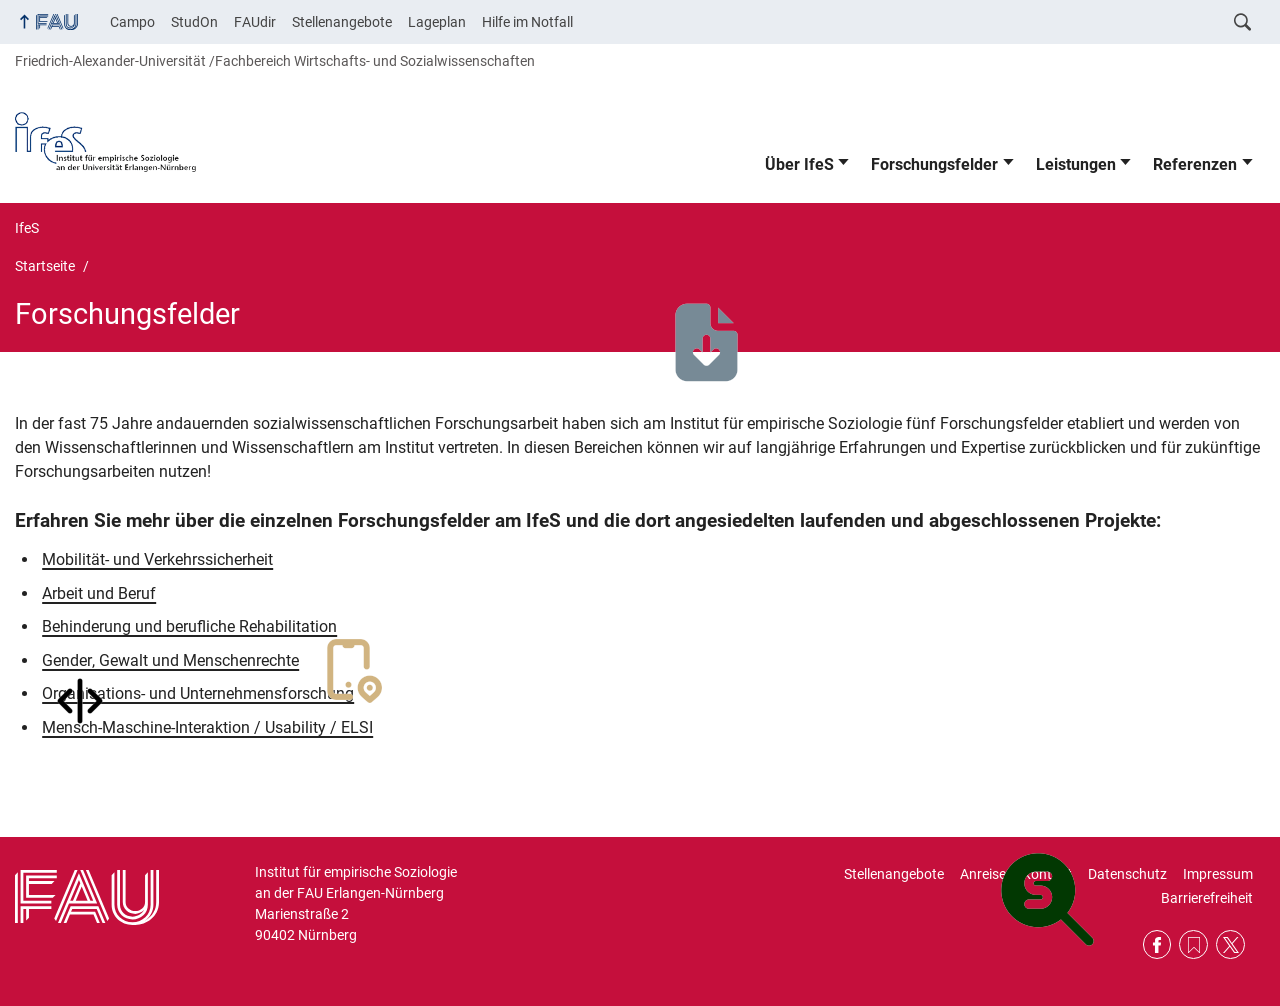 Image resolution: width=1280 pixels, height=1006 pixels. What do you see at coordinates (1047, 899) in the screenshot?
I see `search for pricing or financial information` at bounding box center [1047, 899].